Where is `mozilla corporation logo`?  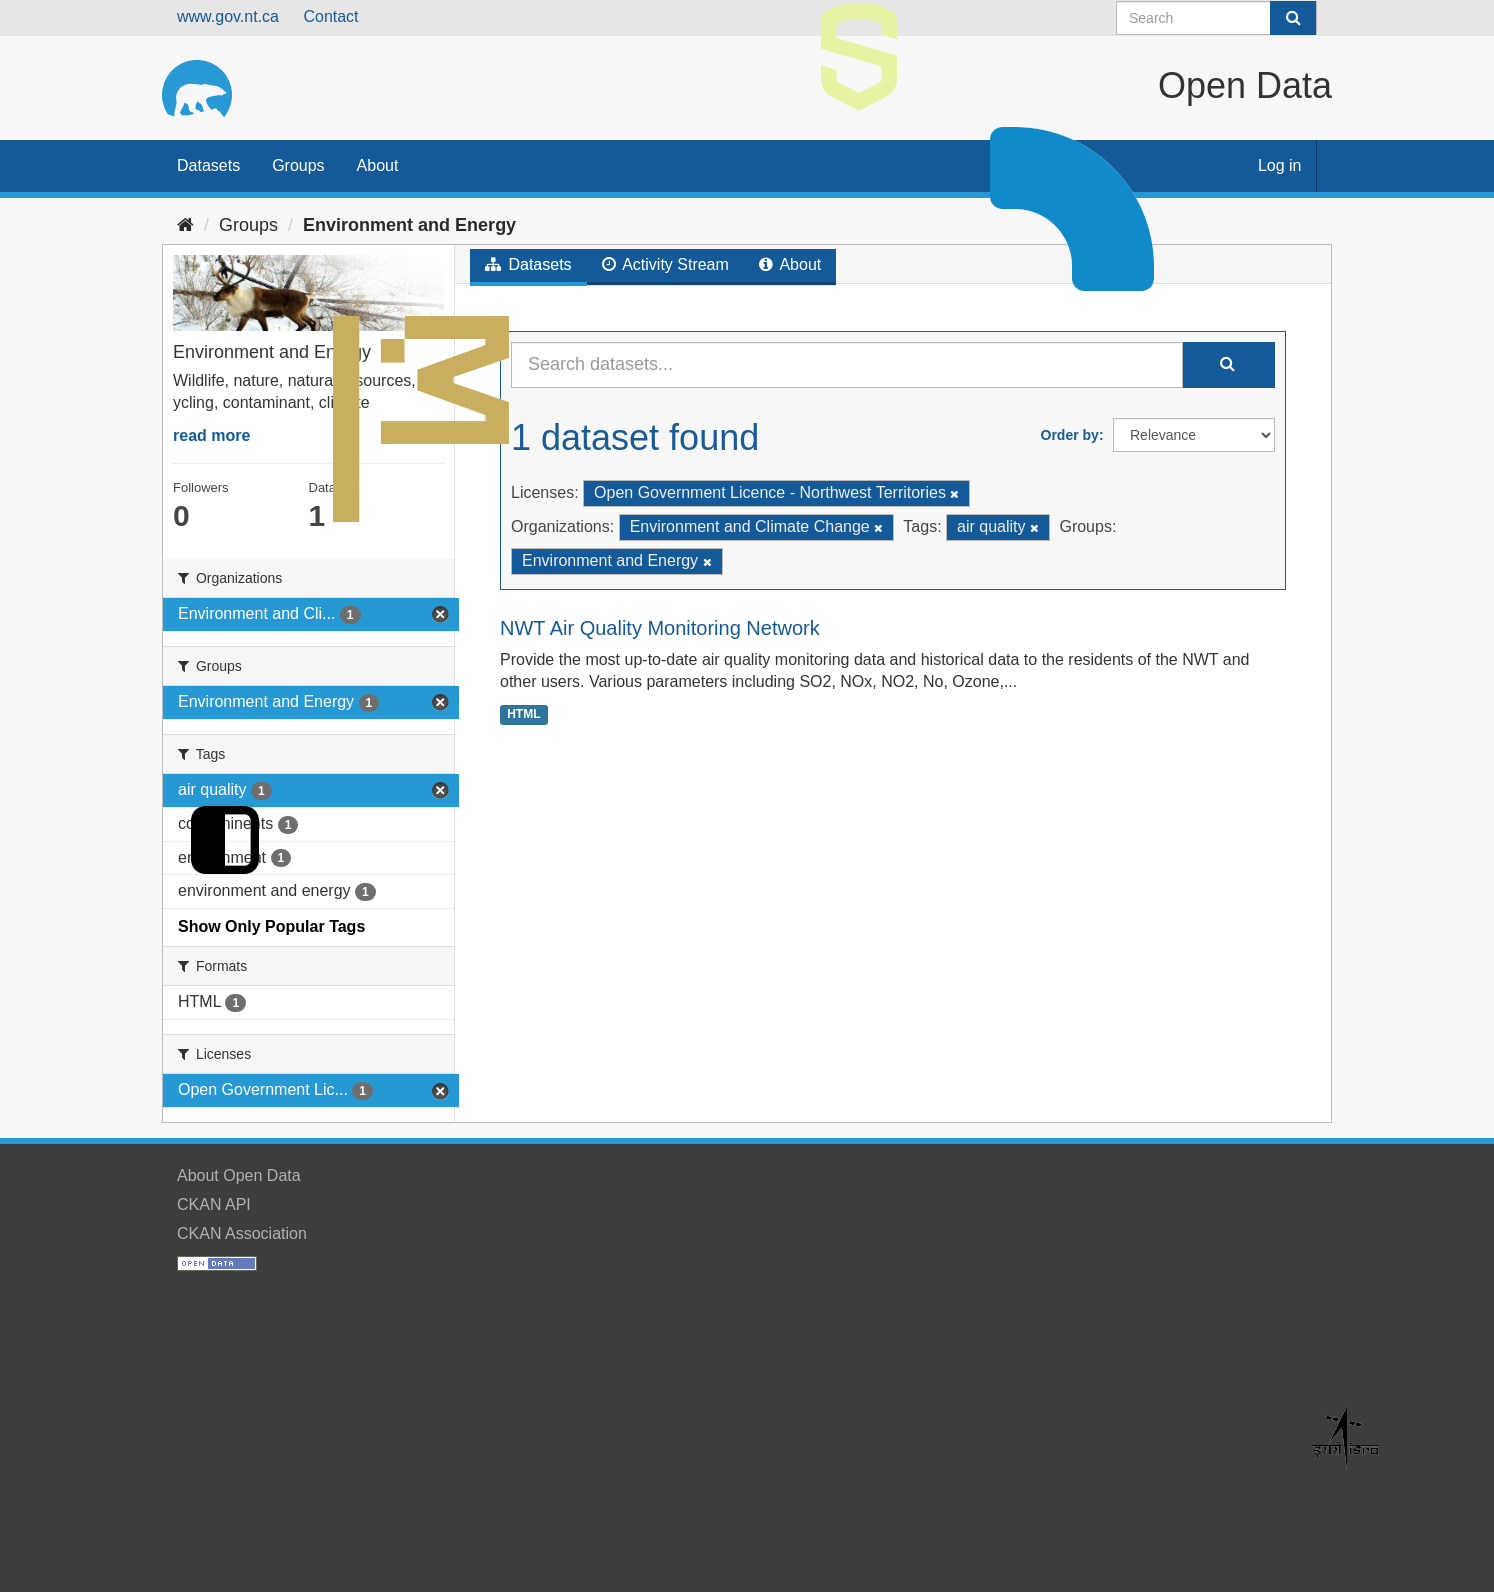 mozilla corporation logo is located at coordinates (421, 419).